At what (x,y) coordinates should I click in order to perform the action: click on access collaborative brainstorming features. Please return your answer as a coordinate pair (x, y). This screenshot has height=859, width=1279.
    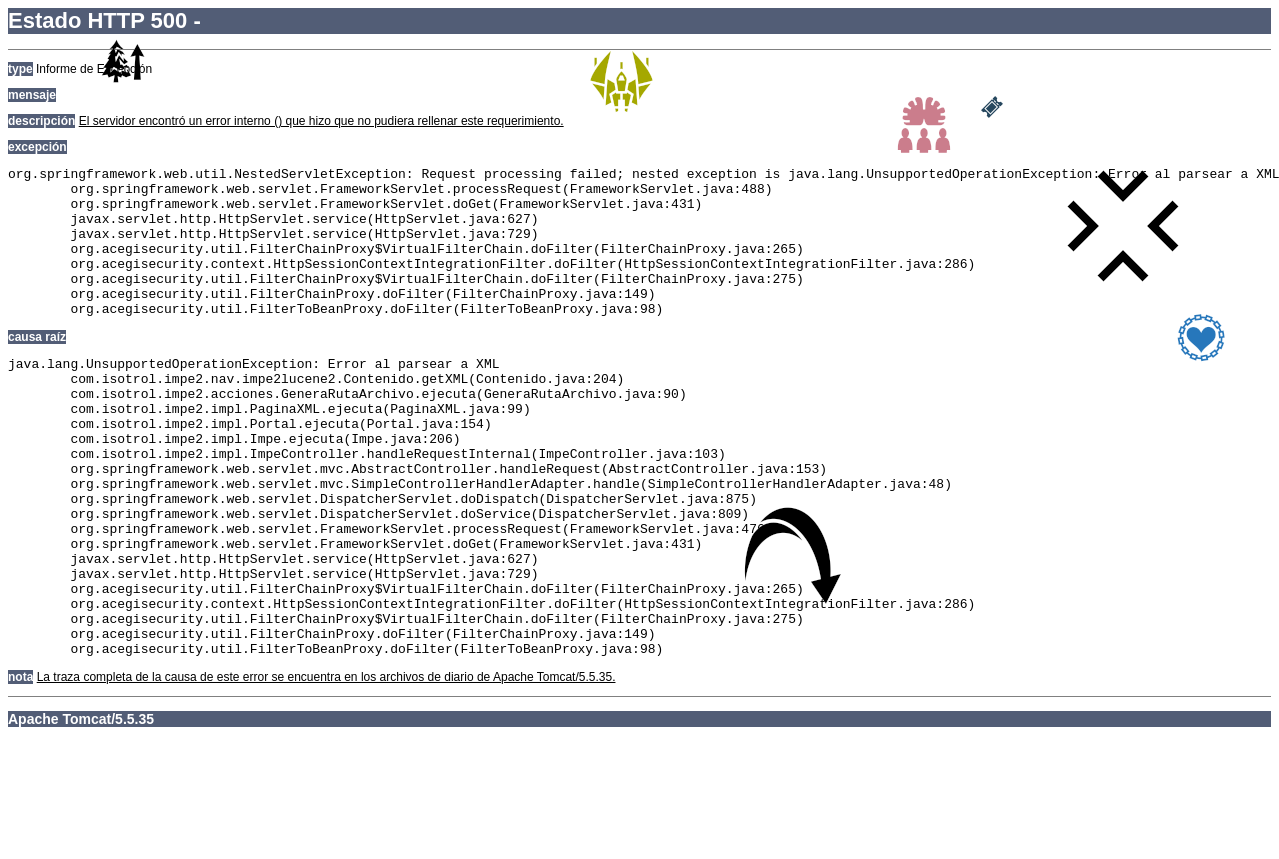
    Looking at the image, I should click on (924, 125).